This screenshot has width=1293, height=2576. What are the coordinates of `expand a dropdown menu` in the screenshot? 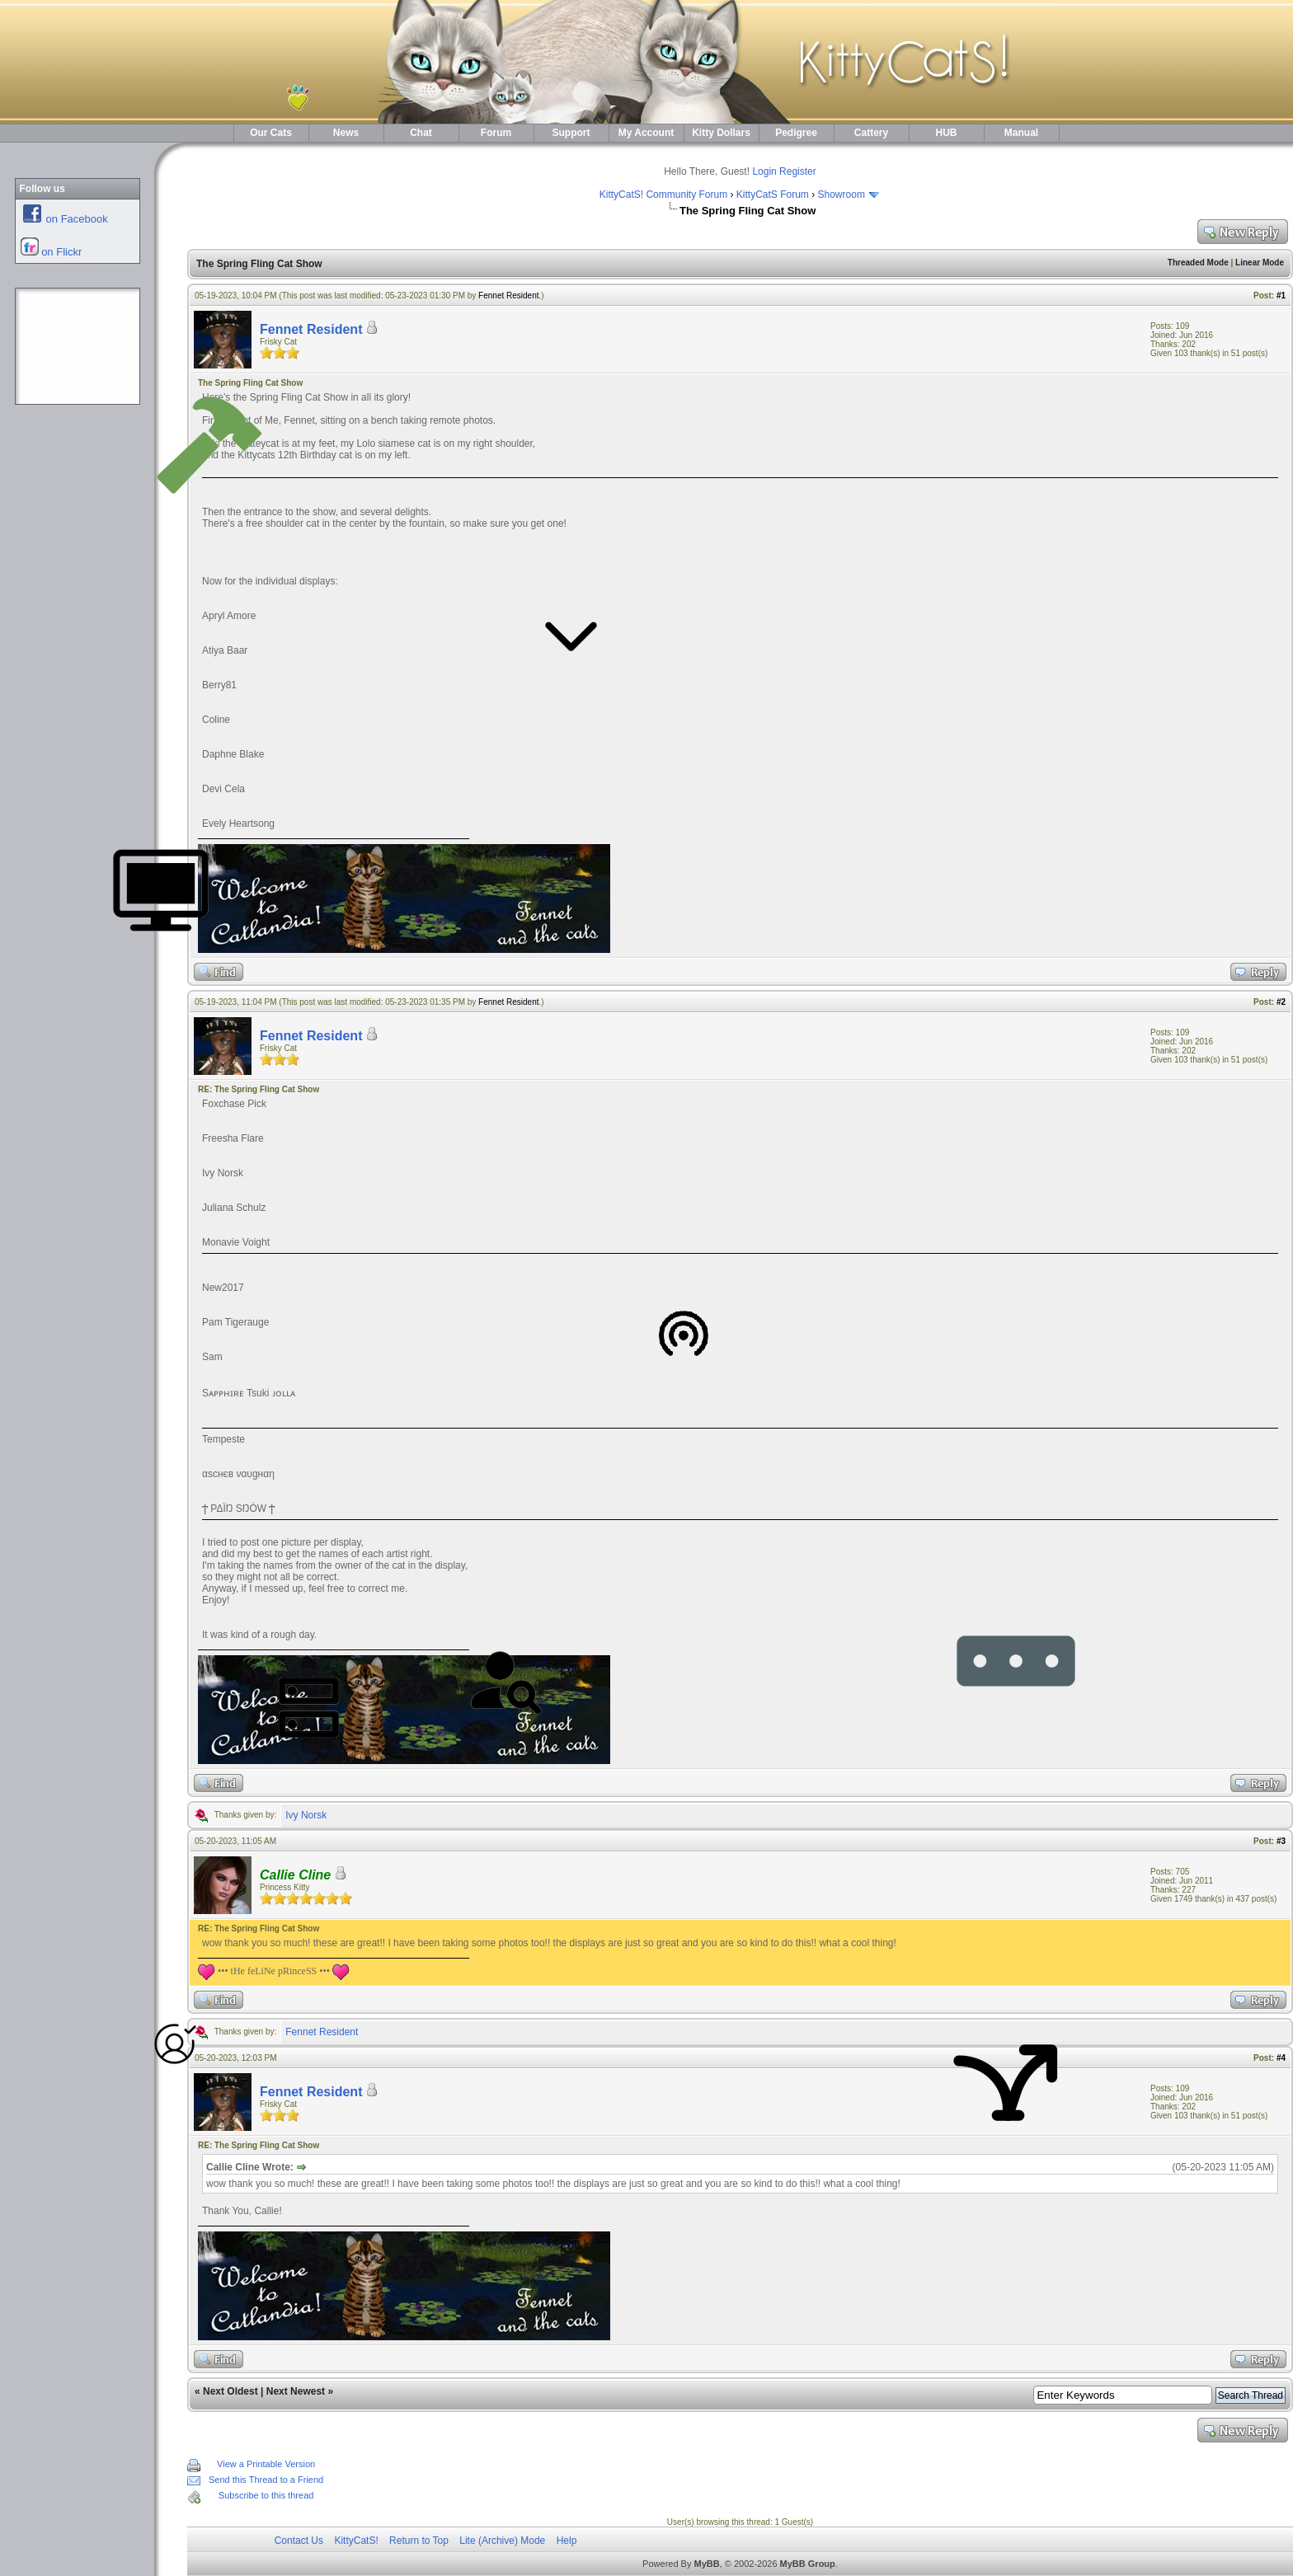 It's located at (571, 634).